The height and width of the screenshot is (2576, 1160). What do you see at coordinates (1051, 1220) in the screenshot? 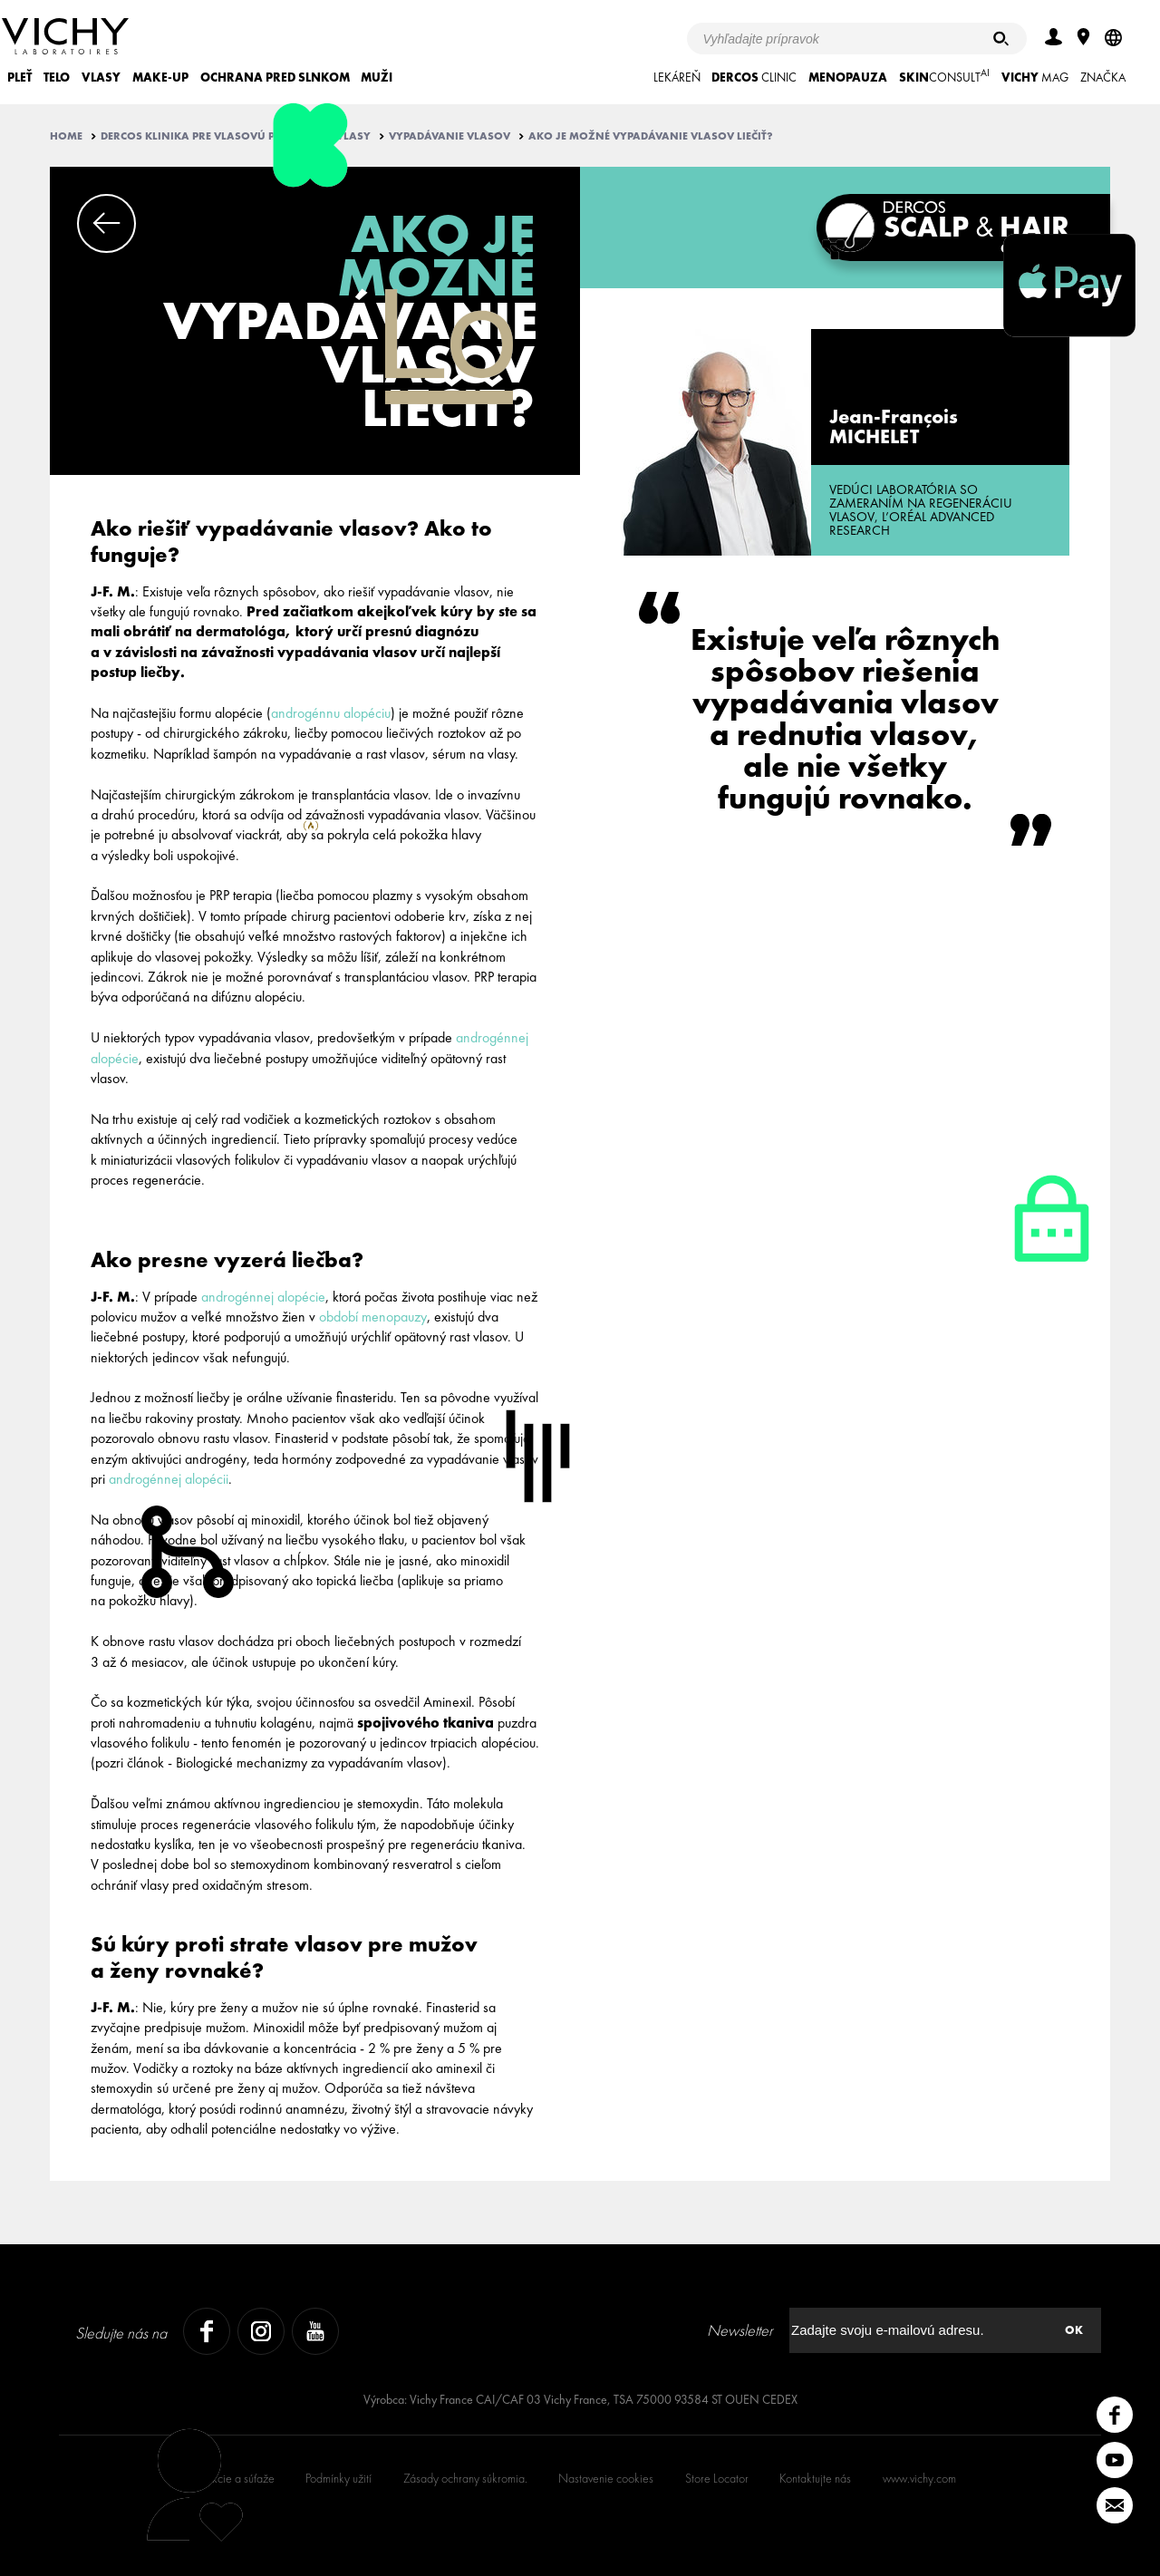
I see `enter password to unlock` at bounding box center [1051, 1220].